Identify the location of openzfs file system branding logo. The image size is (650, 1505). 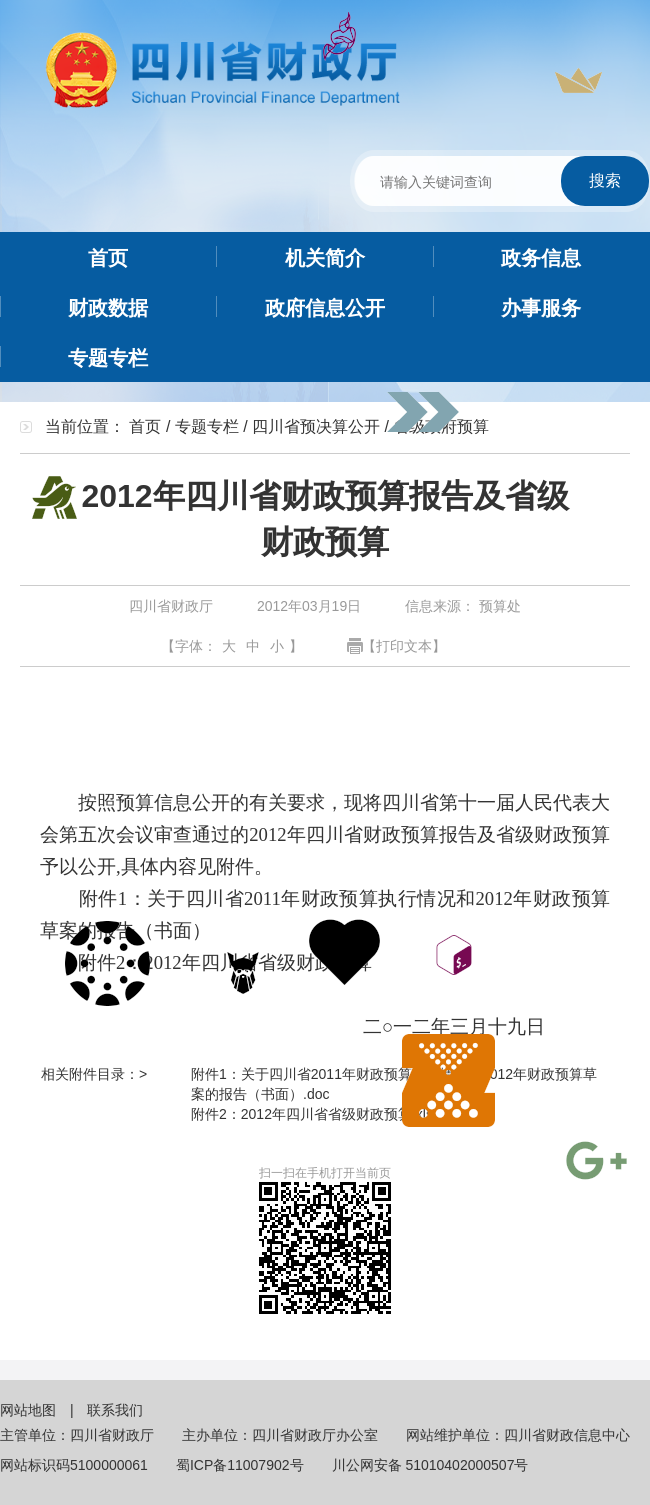
(448, 1080).